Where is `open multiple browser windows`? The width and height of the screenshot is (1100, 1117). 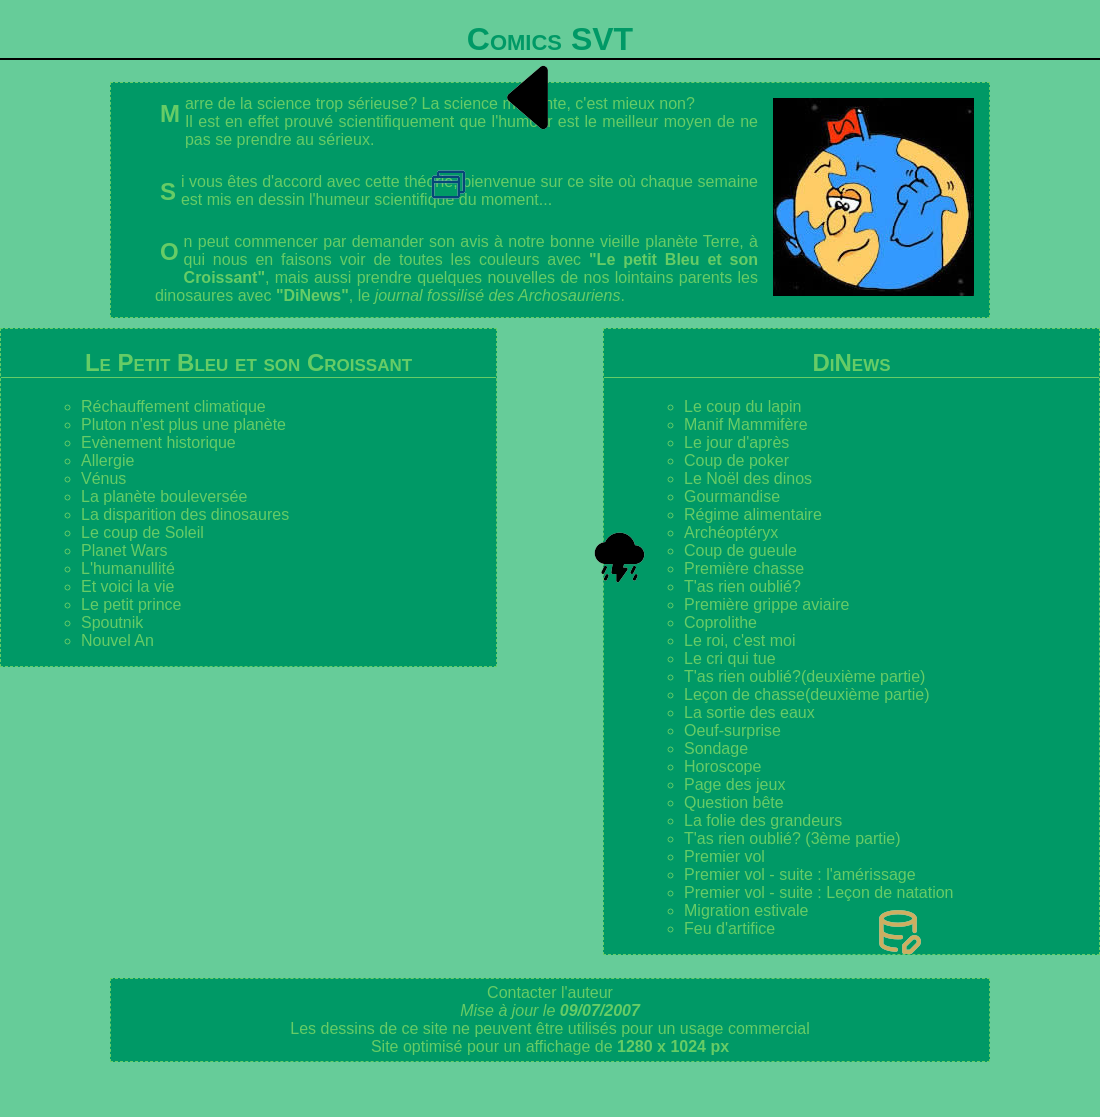 open multiple browser windows is located at coordinates (448, 184).